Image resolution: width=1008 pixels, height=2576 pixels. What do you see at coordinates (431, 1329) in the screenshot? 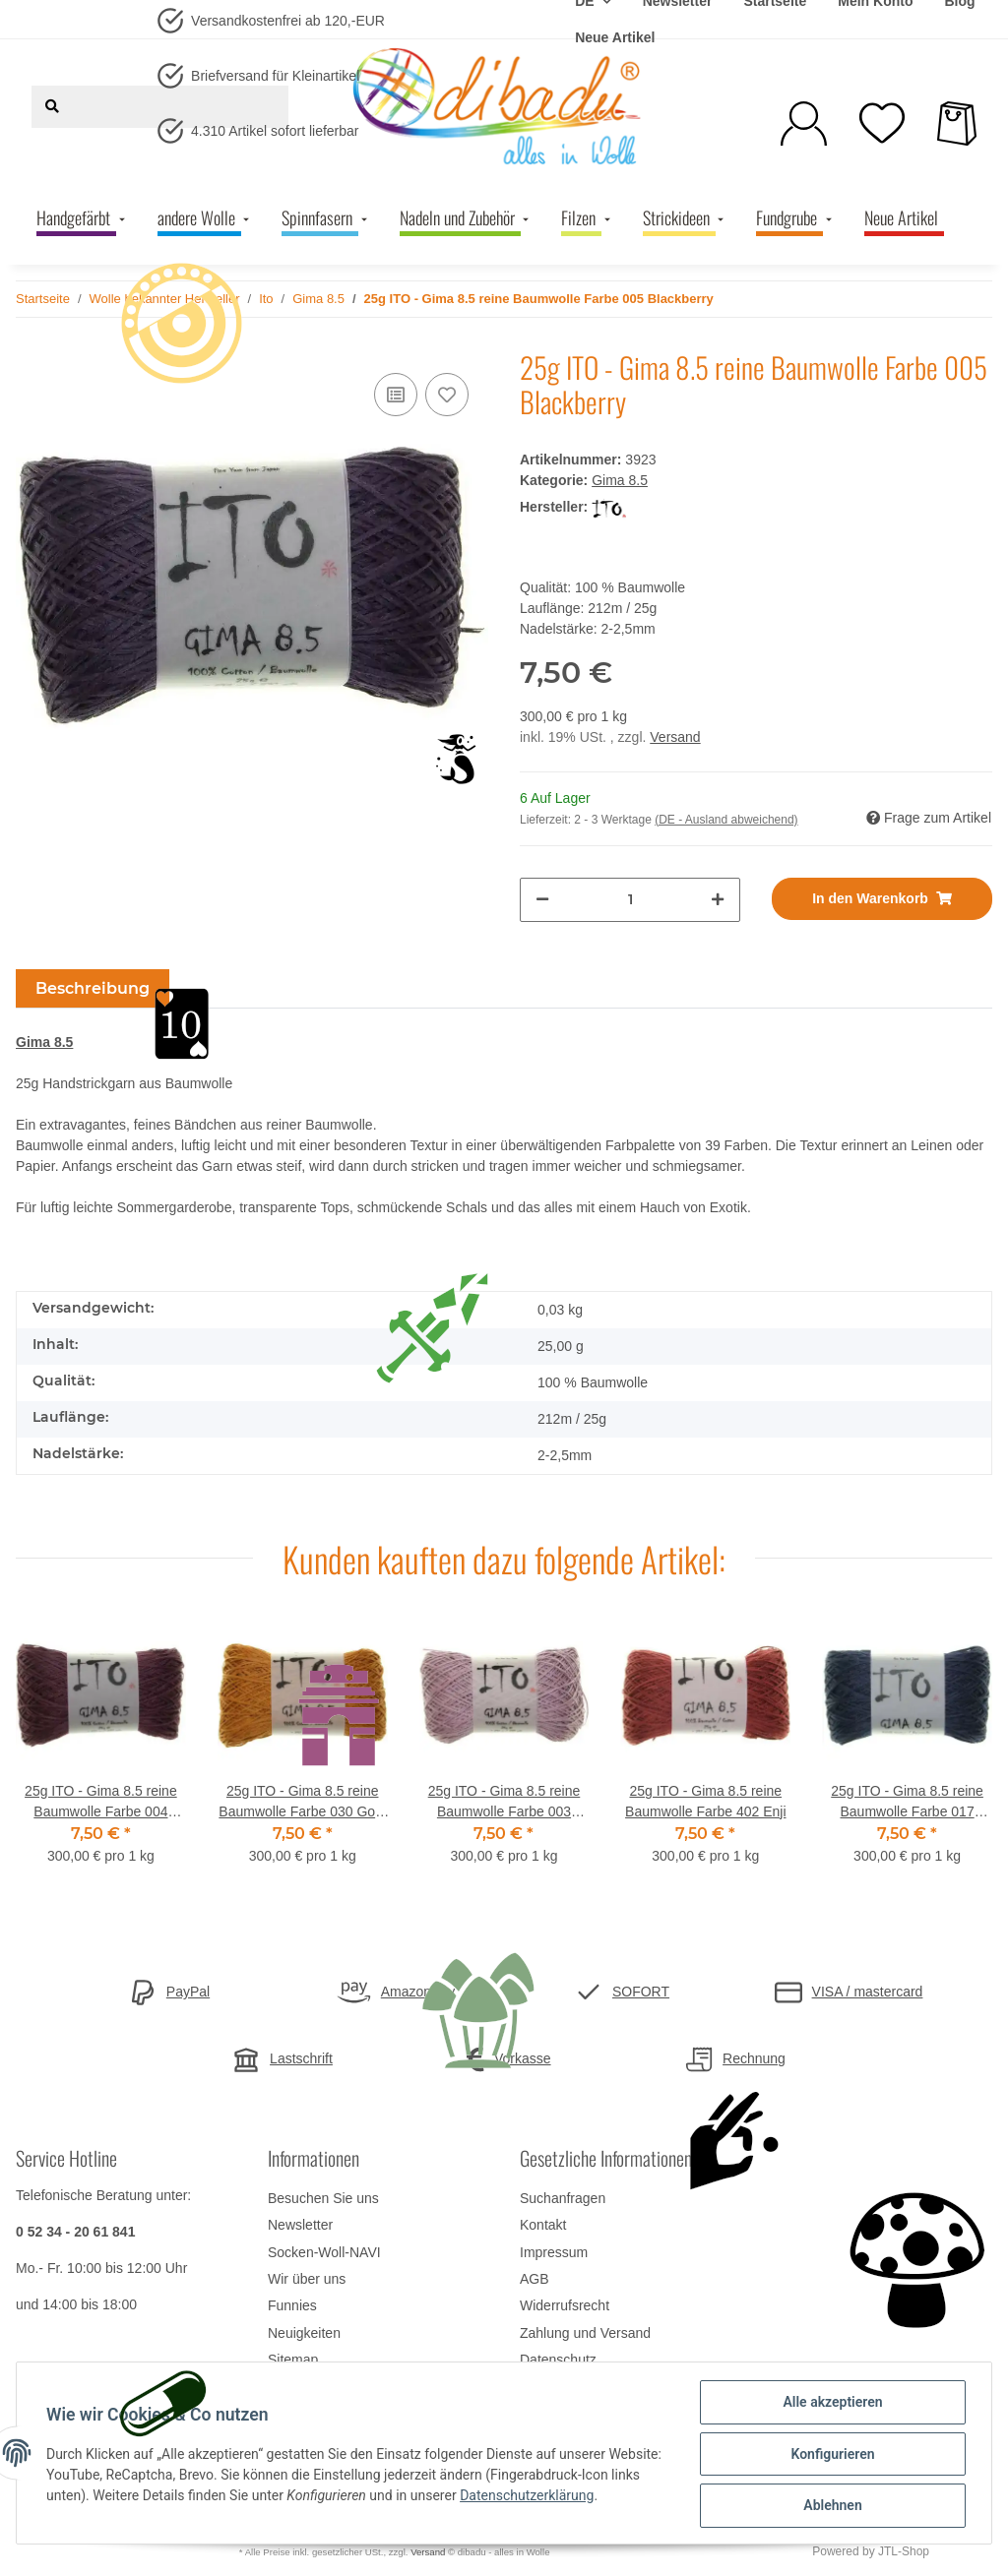
I see `indicates a broken or destroyed weapon` at bounding box center [431, 1329].